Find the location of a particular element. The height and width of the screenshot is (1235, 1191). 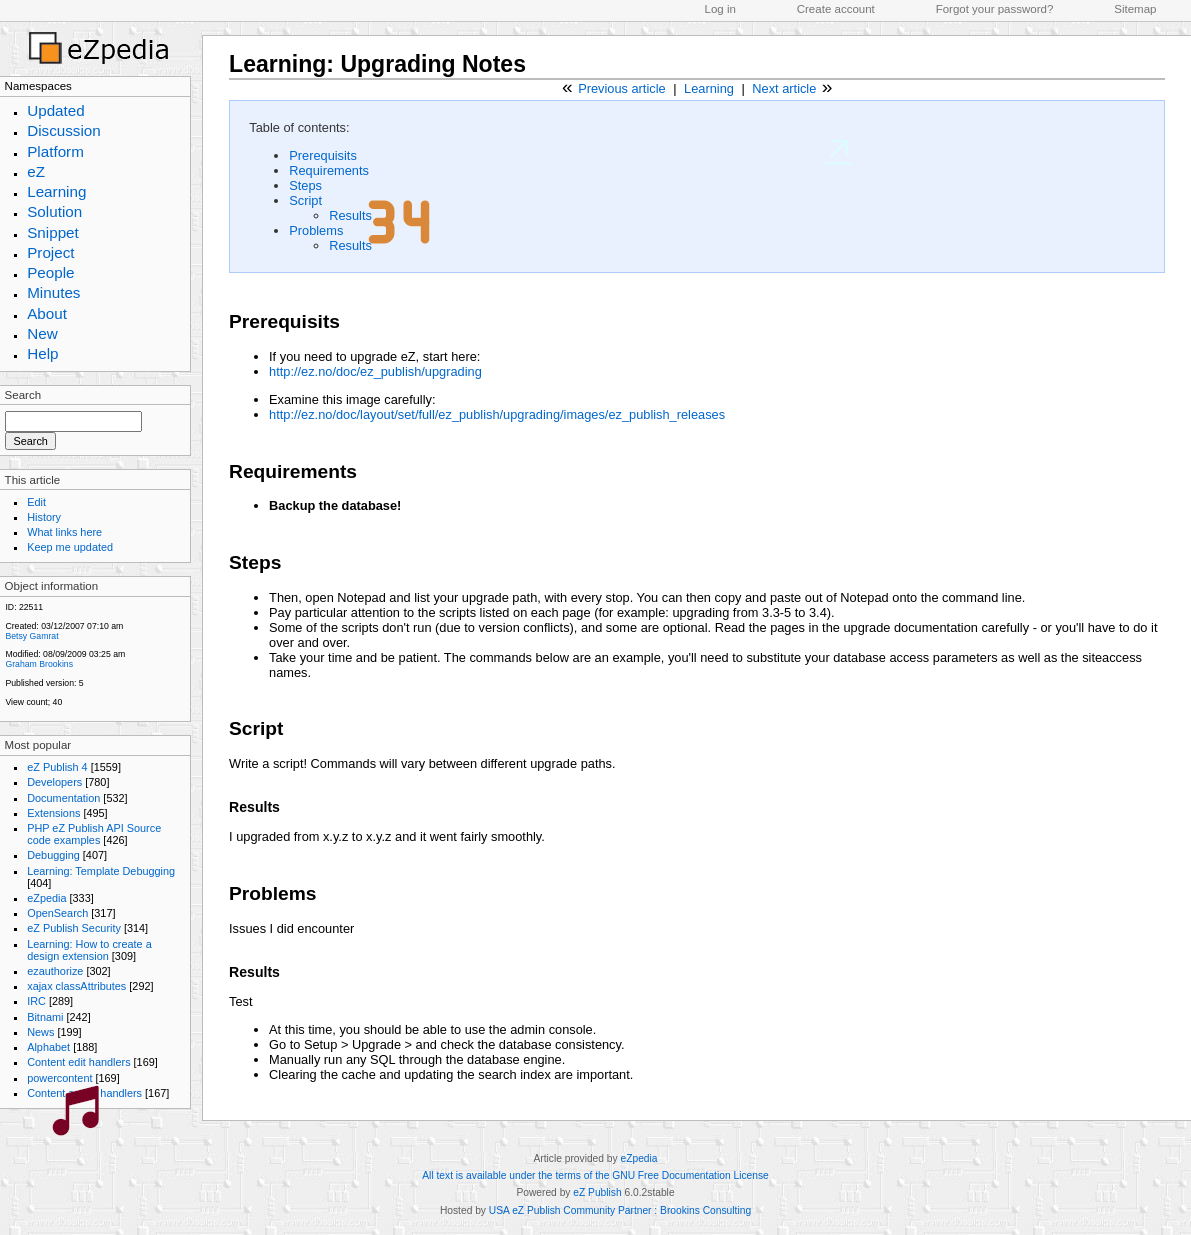

access music or audio library is located at coordinates (78, 1111).